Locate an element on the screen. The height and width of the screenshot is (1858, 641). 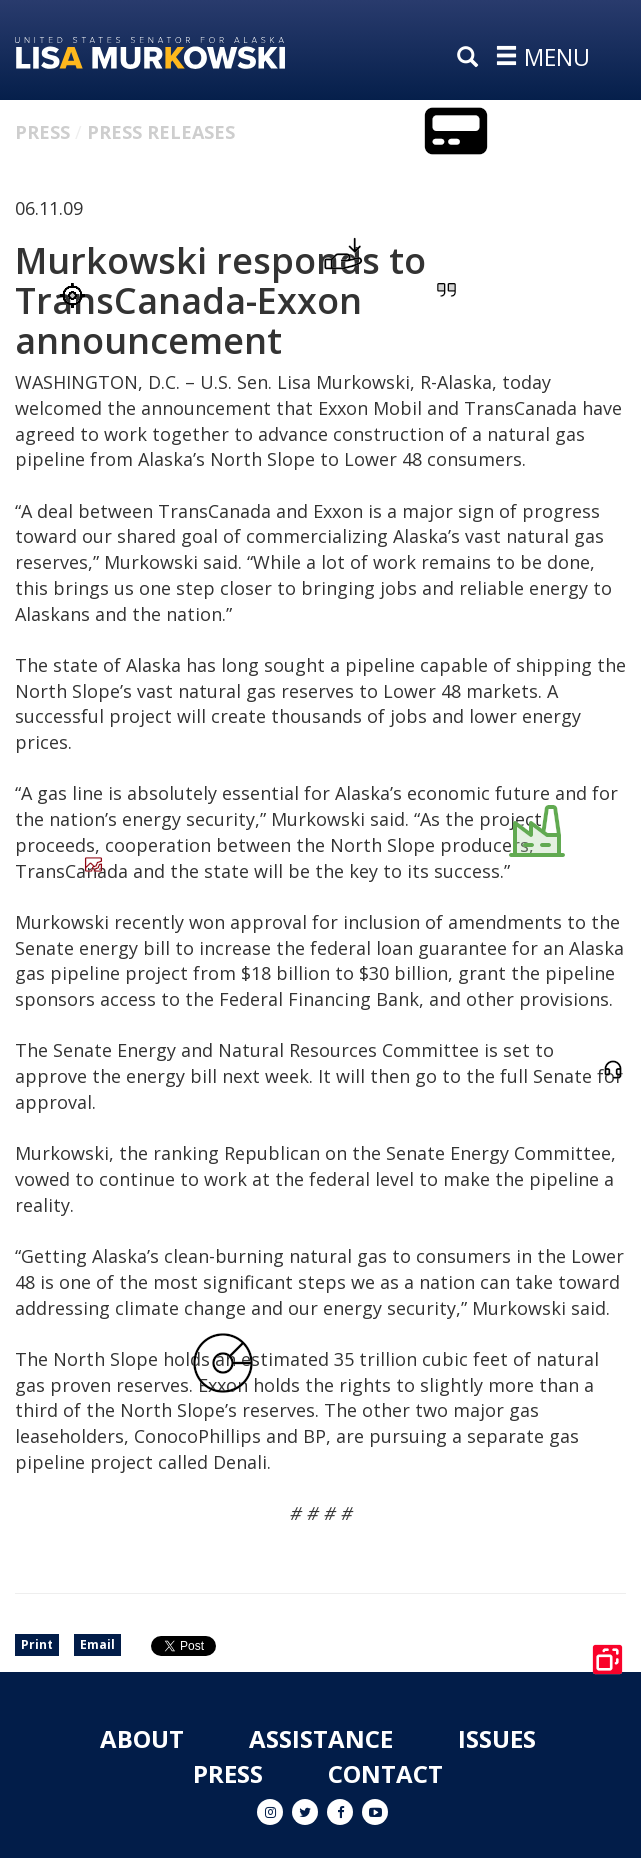
play or access media disc content is located at coordinates (223, 1363).